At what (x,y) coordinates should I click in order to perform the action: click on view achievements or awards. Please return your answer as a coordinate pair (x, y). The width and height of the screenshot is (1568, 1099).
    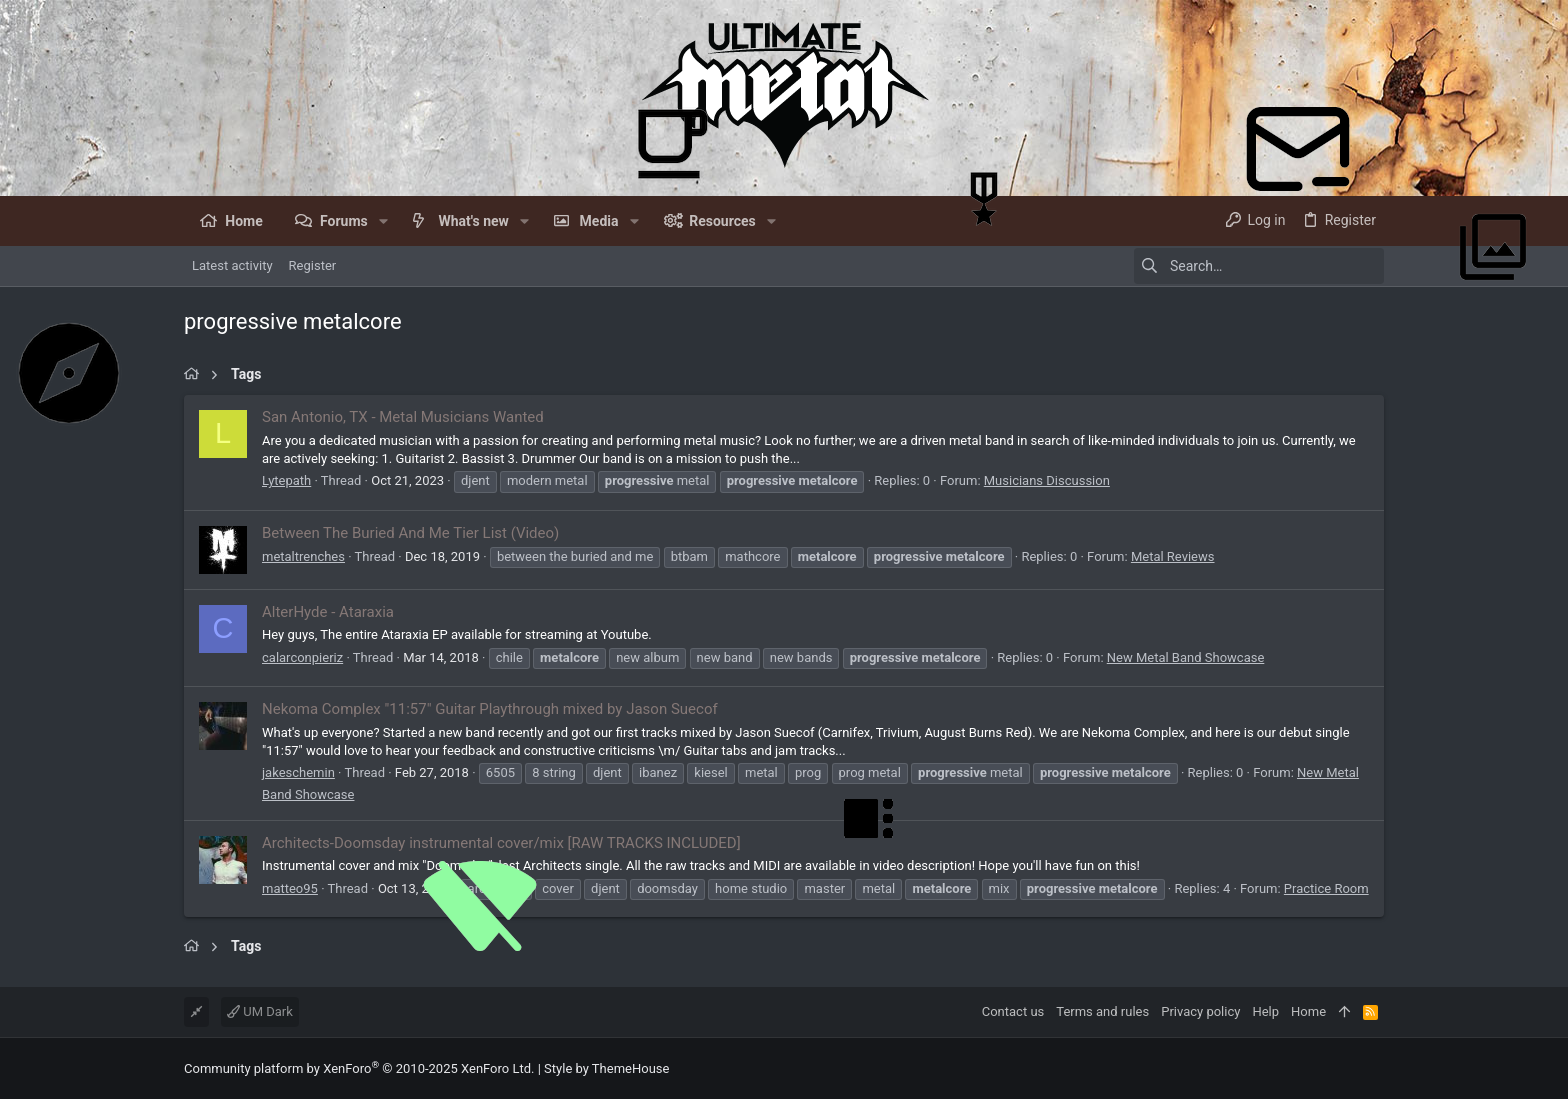
    Looking at the image, I should click on (984, 199).